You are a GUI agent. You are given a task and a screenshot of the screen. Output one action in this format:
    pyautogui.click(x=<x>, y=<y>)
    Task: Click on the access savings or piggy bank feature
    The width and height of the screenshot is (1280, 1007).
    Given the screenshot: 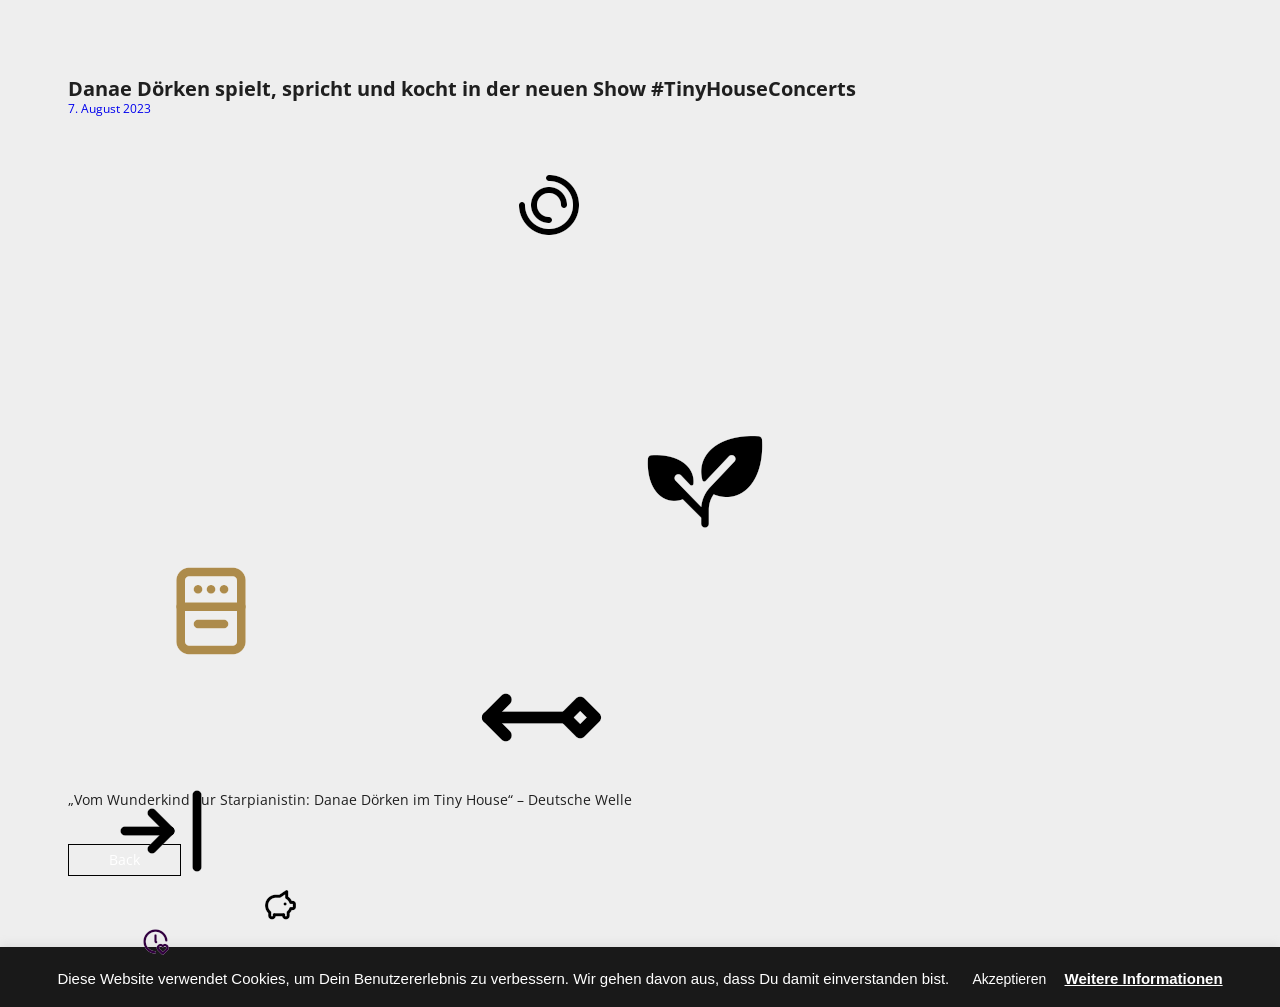 What is the action you would take?
    pyautogui.click(x=280, y=905)
    